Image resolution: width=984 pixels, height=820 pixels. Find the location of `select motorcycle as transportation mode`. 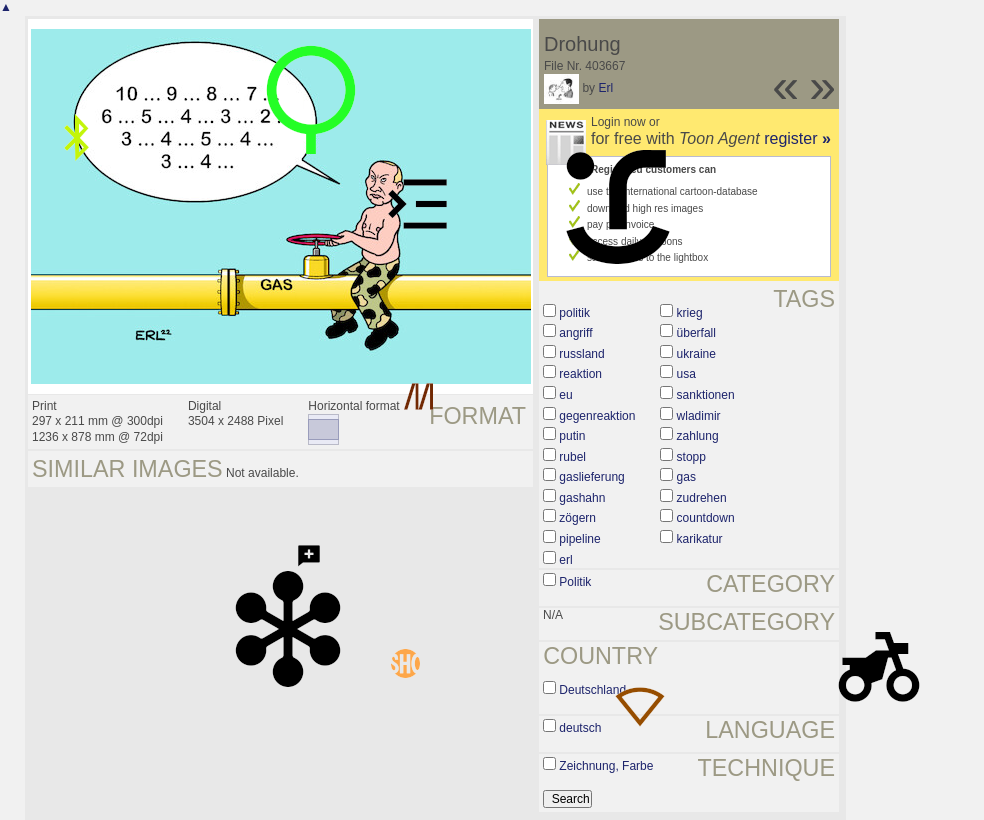

select motorcycle as transportation mode is located at coordinates (879, 665).